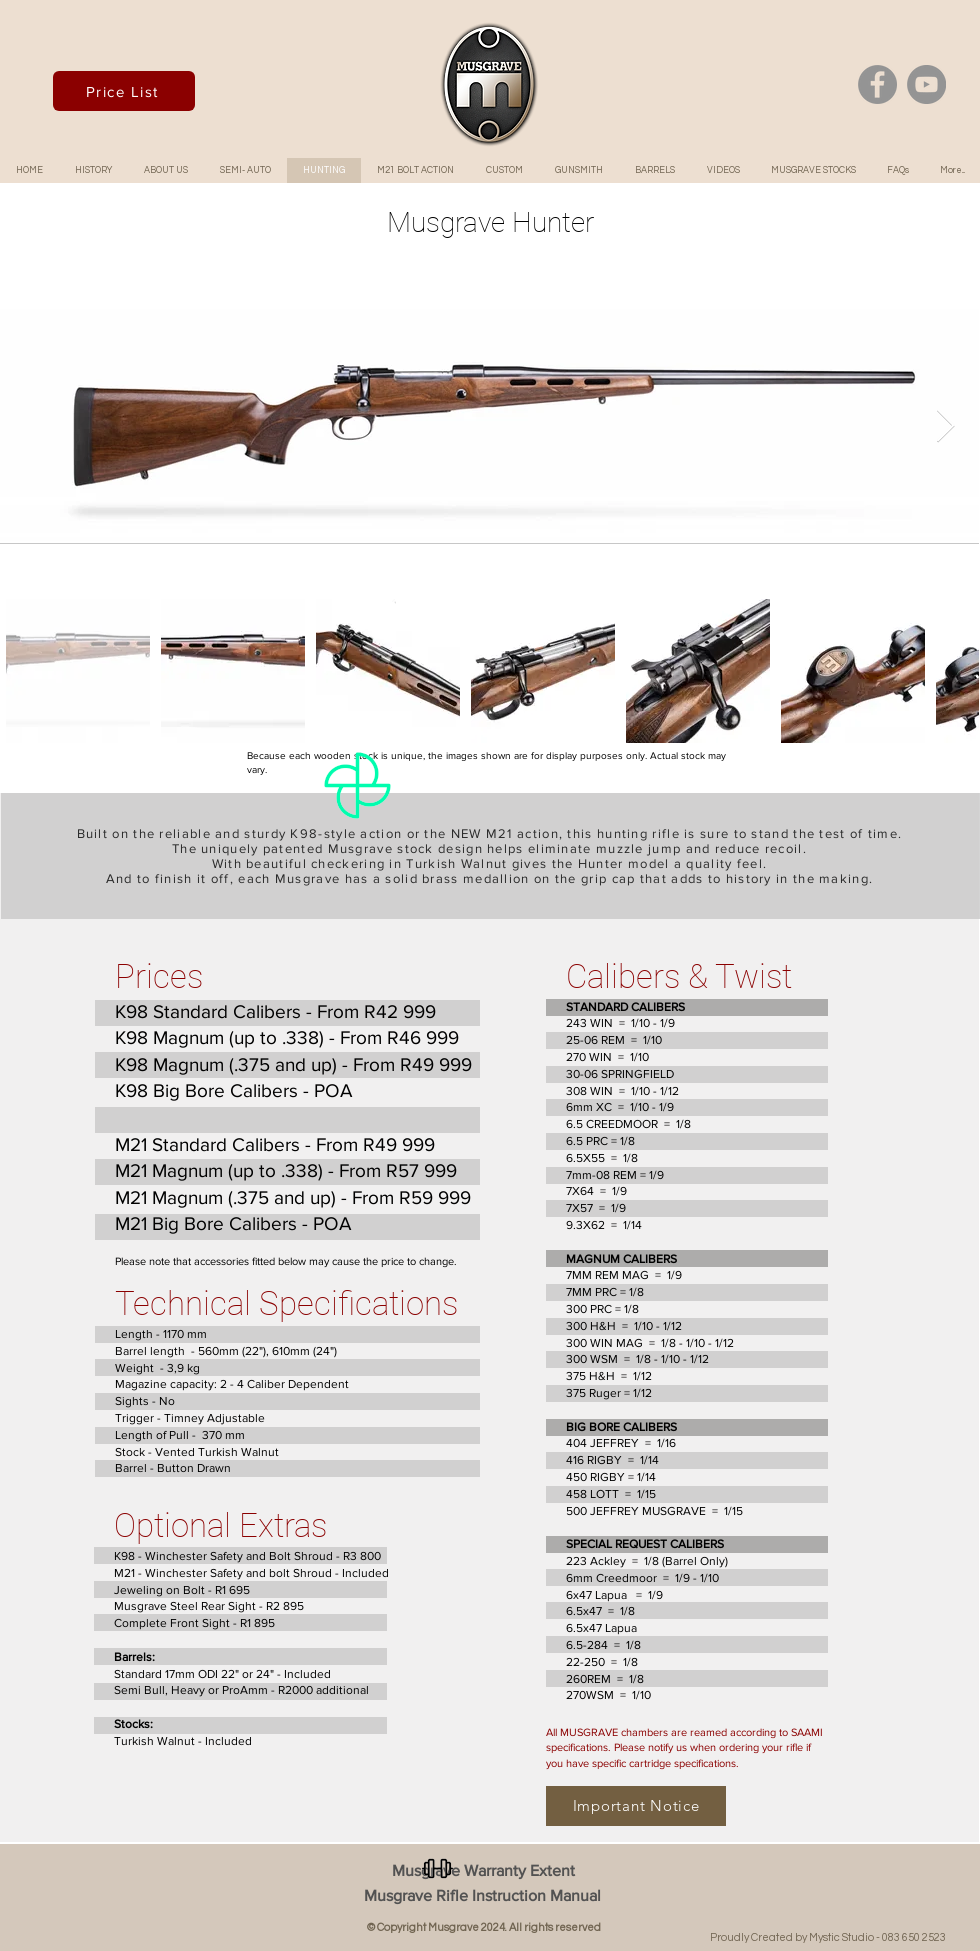 The width and height of the screenshot is (980, 1951). I want to click on open google photos app, so click(357, 785).